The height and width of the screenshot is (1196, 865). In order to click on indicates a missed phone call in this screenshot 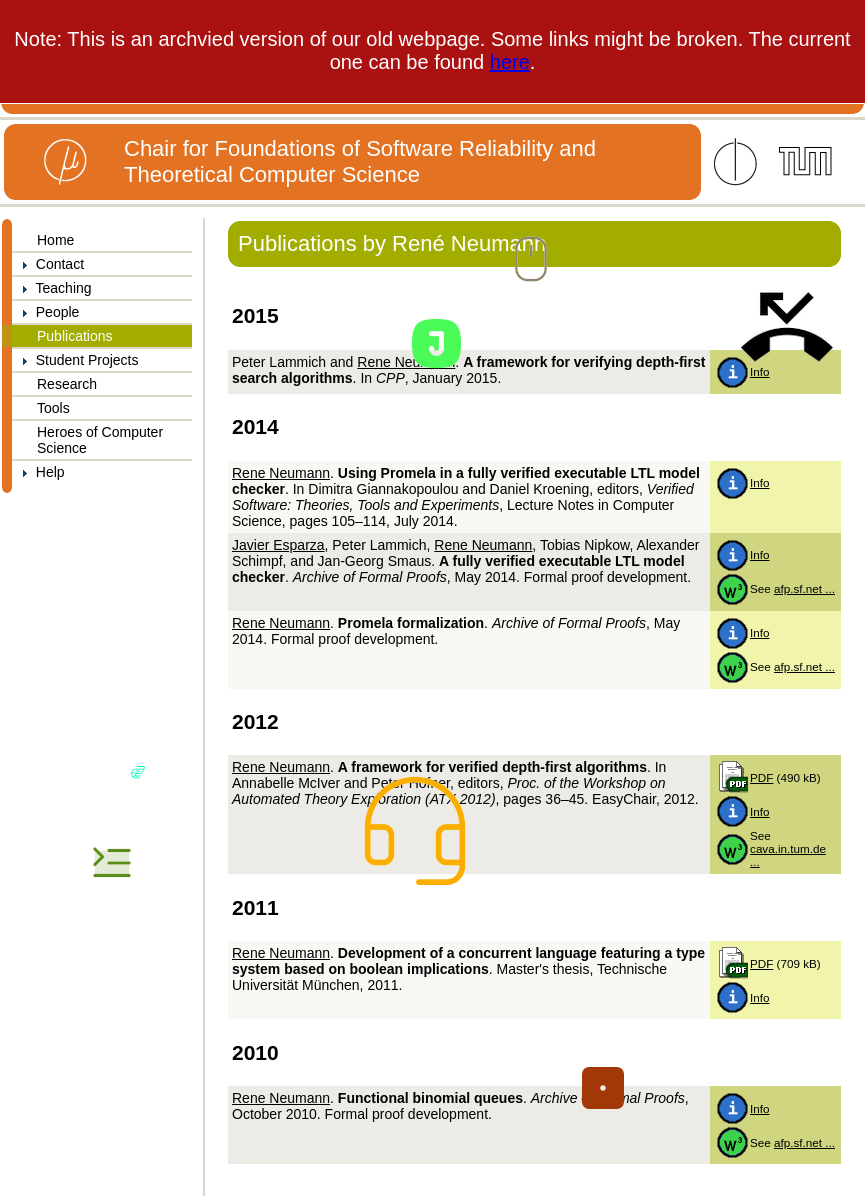, I will do `click(787, 327)`.